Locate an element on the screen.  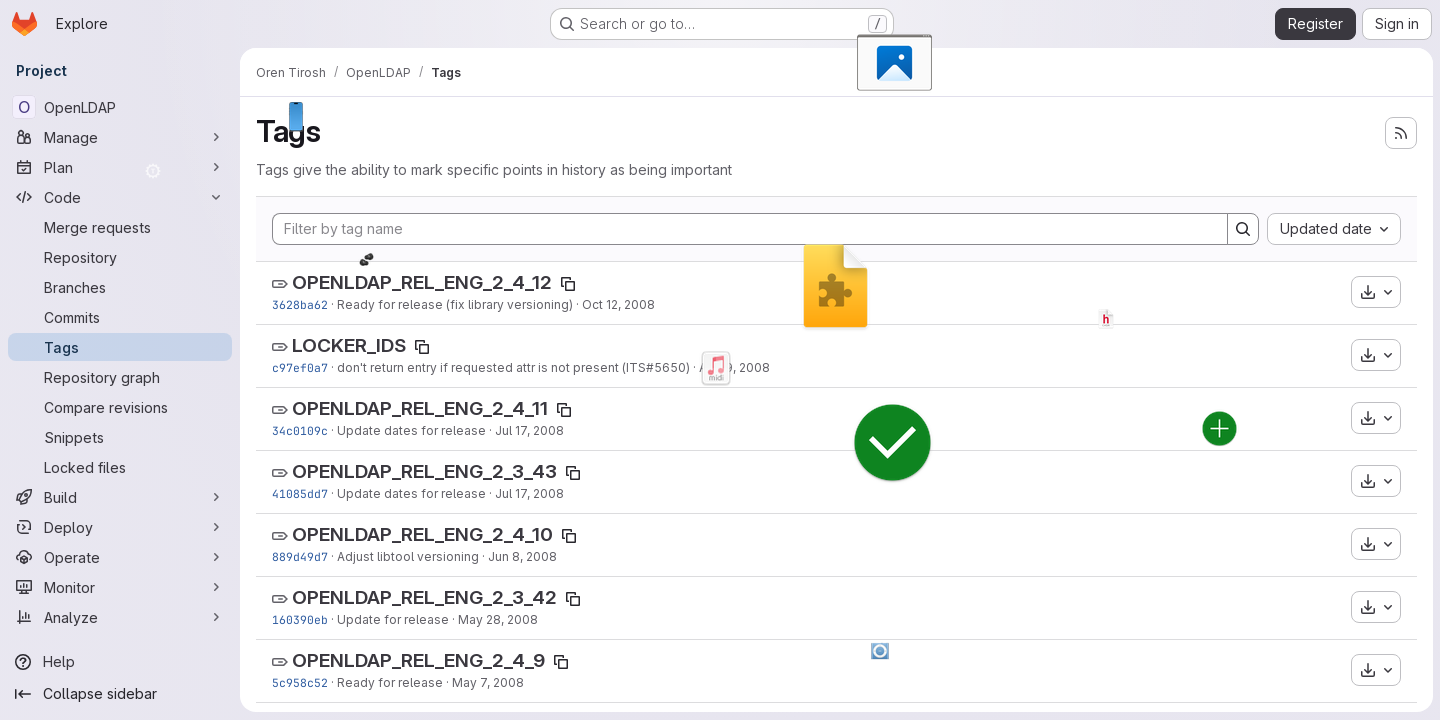
add a new item to a list is located at coordinates (1219, 428).